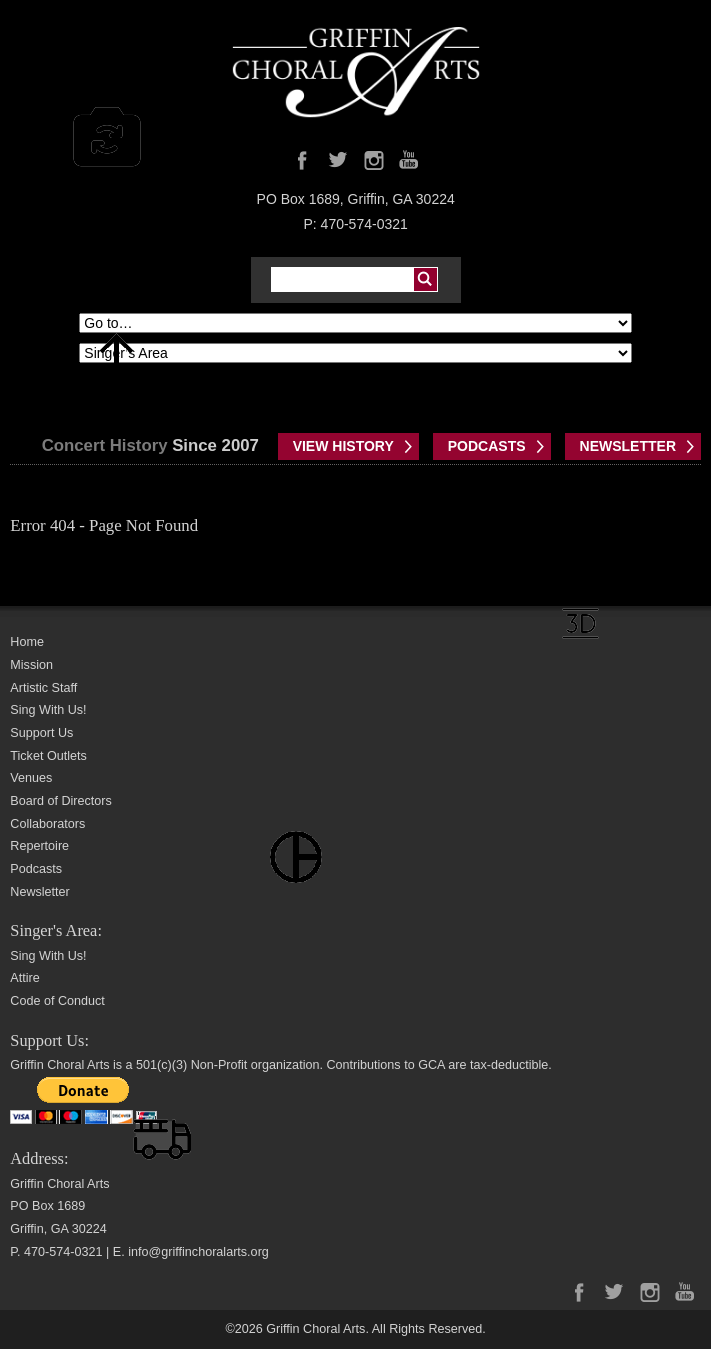  I want to click on switch to 3D view mode, so click(580, 623).